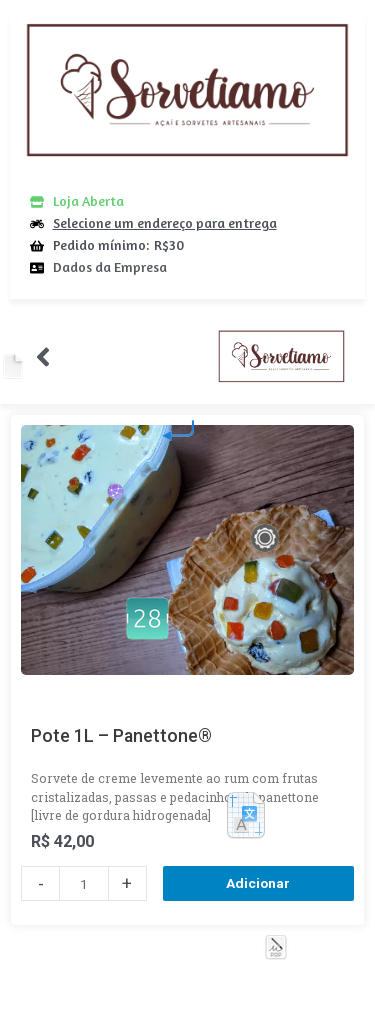 This screenshot has height=1036, width=375. What do you see at coordinates (115, 491) in the screenshot?
I see `access network workgroup or shared resources` at bounding box center [115, 491].